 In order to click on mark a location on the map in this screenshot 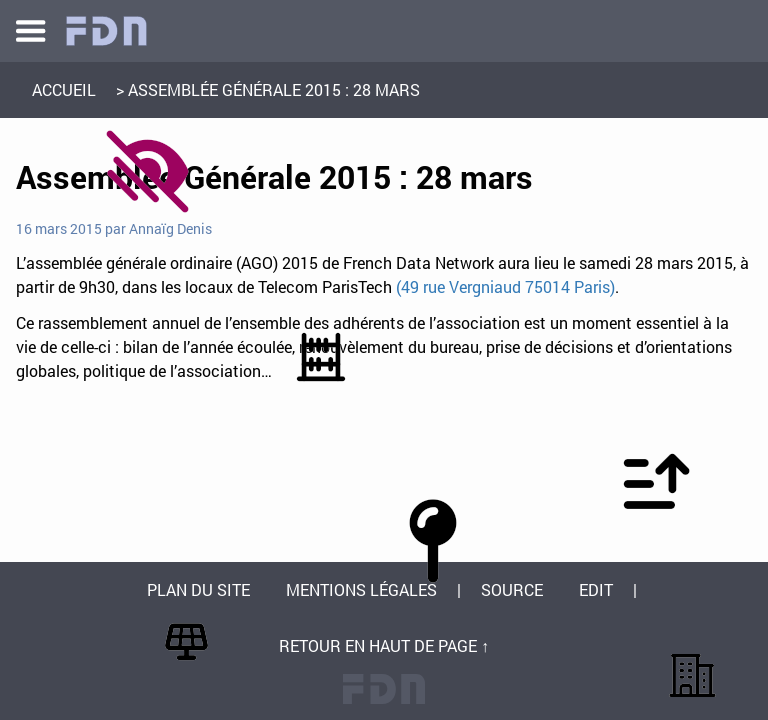, I will do `click(433, 541)`.